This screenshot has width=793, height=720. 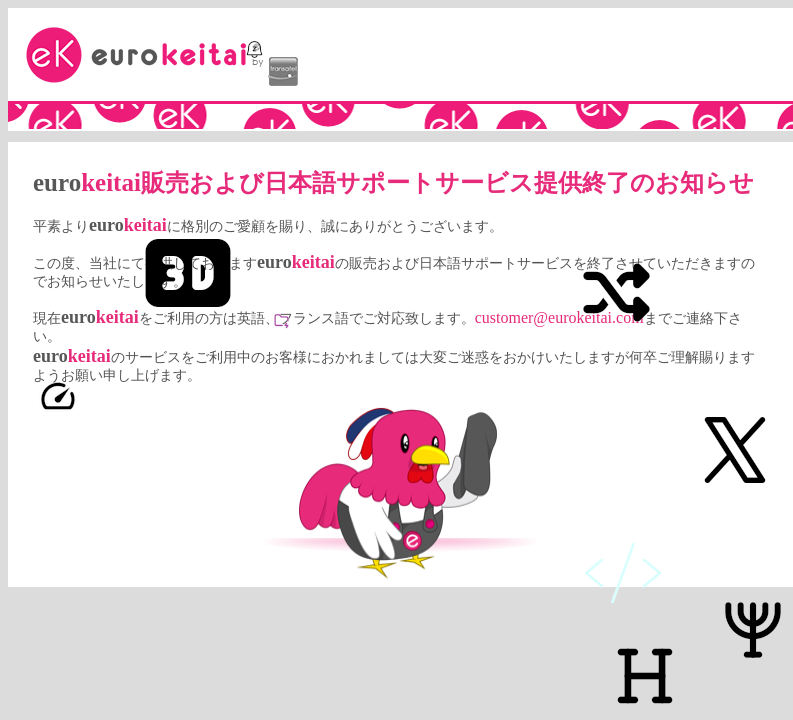 What do you see at coordinates (188, 273) in the screenshot?
I see `indicates 3D content or viewing mode` at bounding box center [188, 273].